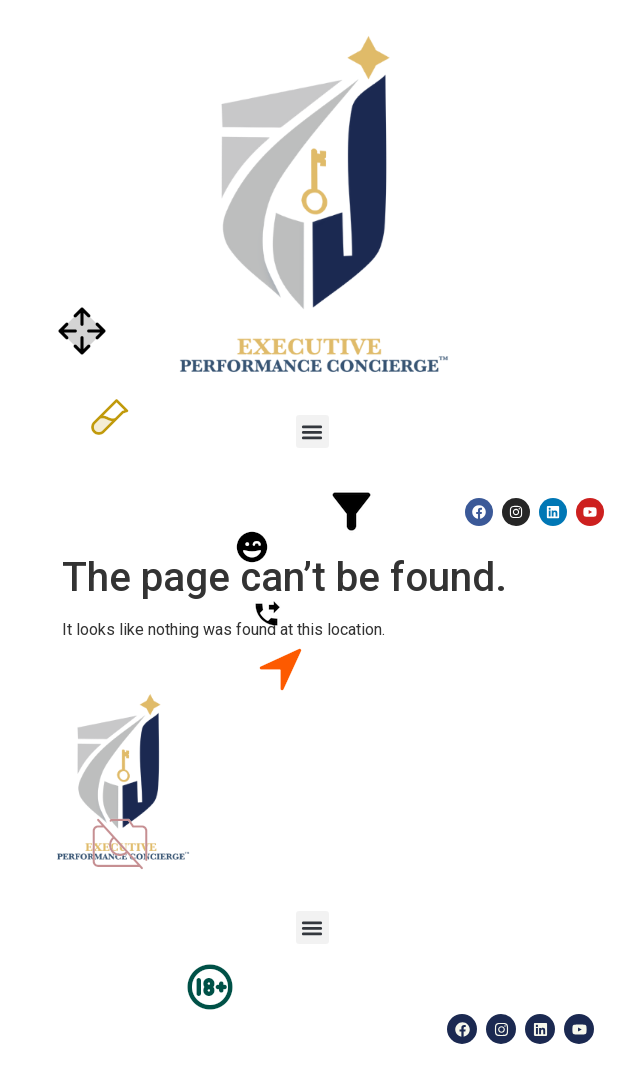 The width and height of the screenshot is (624, 1074). I want to click on filter or sort content, so click(351, 511).